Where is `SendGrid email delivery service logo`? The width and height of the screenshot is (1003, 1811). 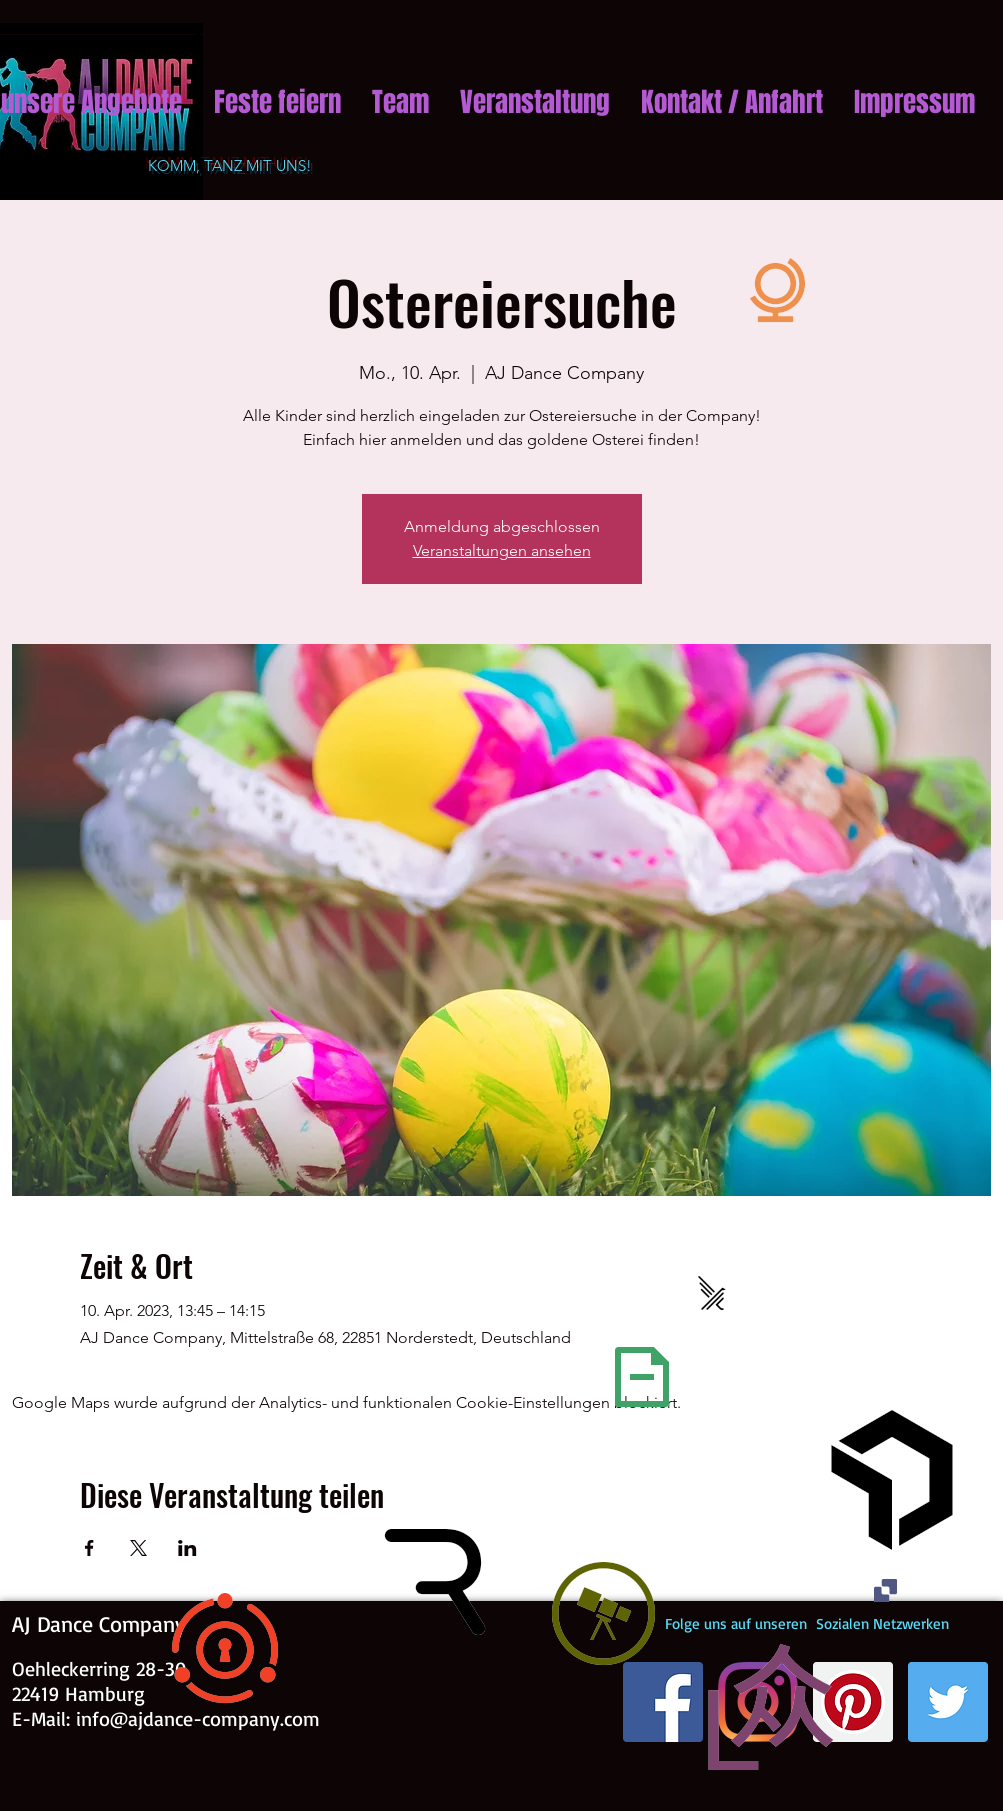 SendGrid email delivery service logo is located at coordinates (885, 1590).